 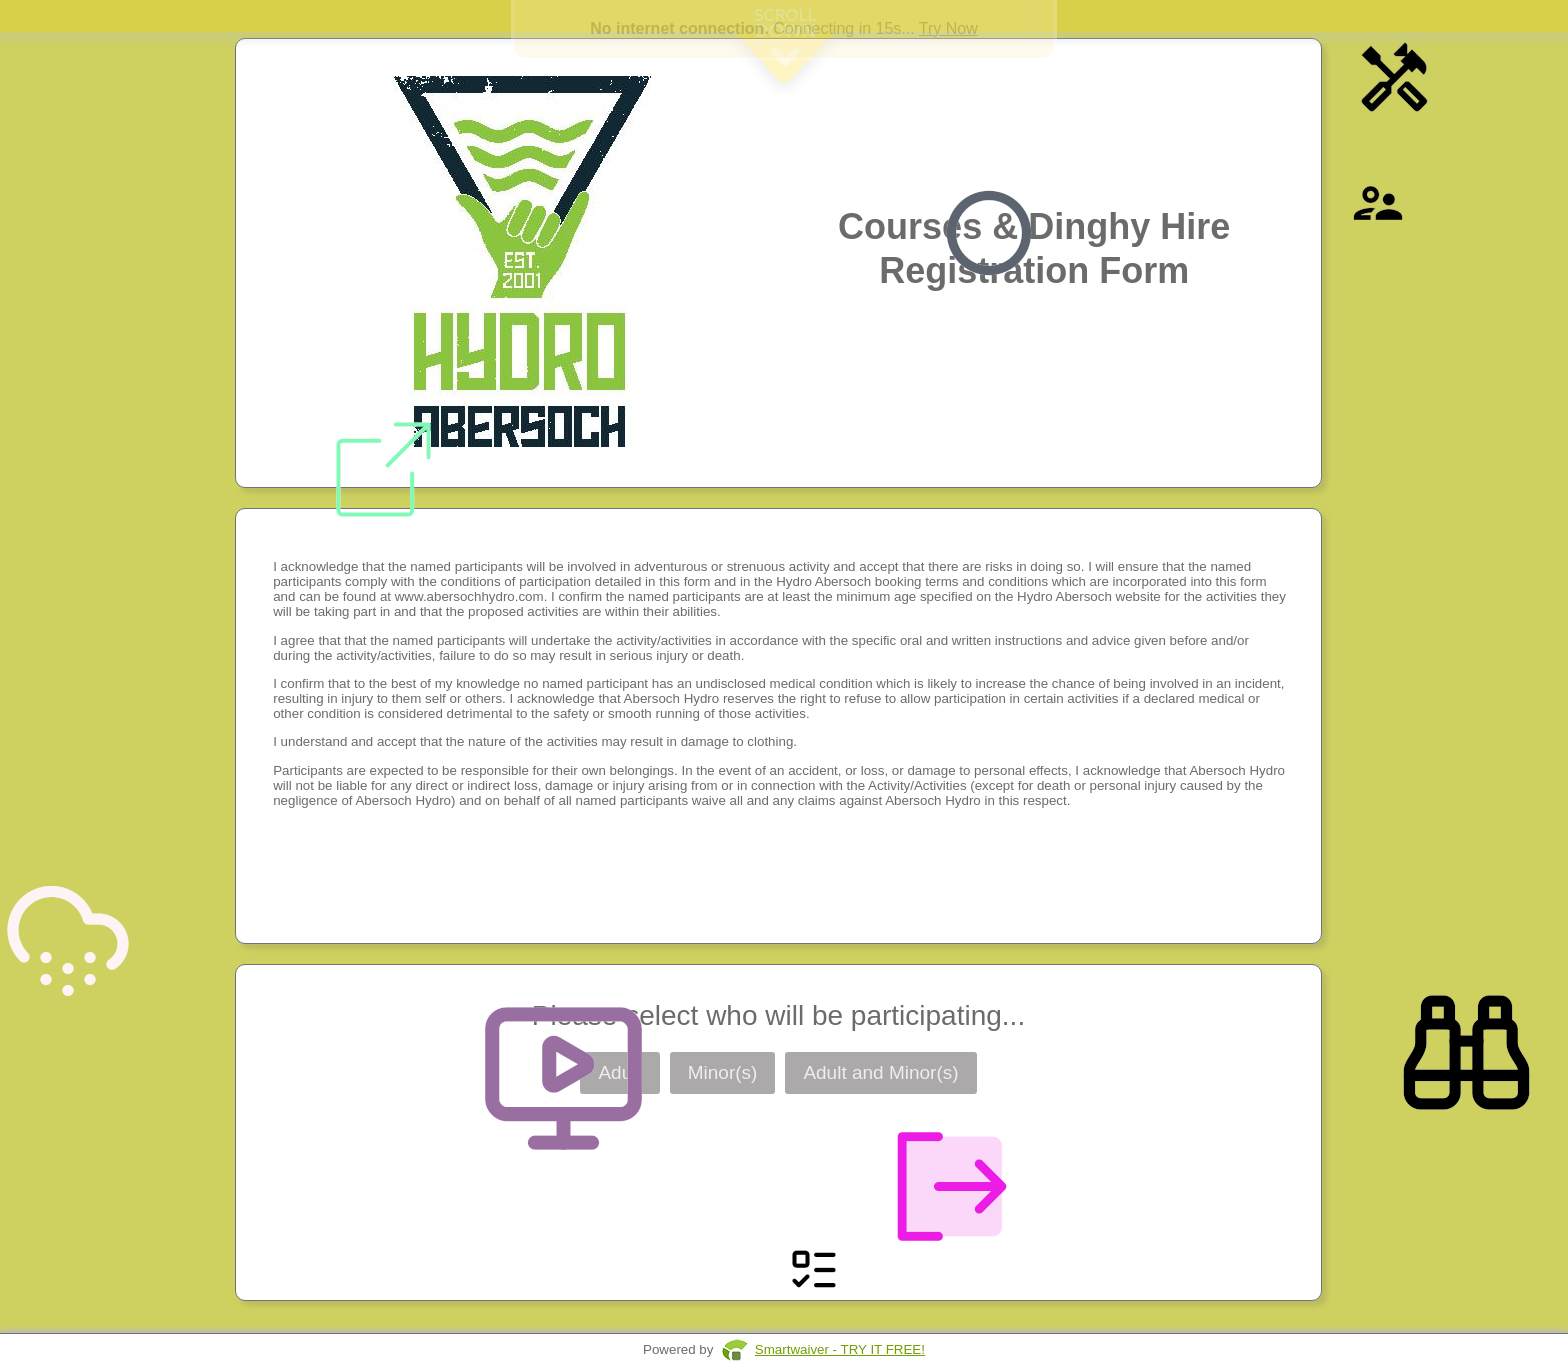 I want to click on open link in new window or tab, so click(x=383, y=469).